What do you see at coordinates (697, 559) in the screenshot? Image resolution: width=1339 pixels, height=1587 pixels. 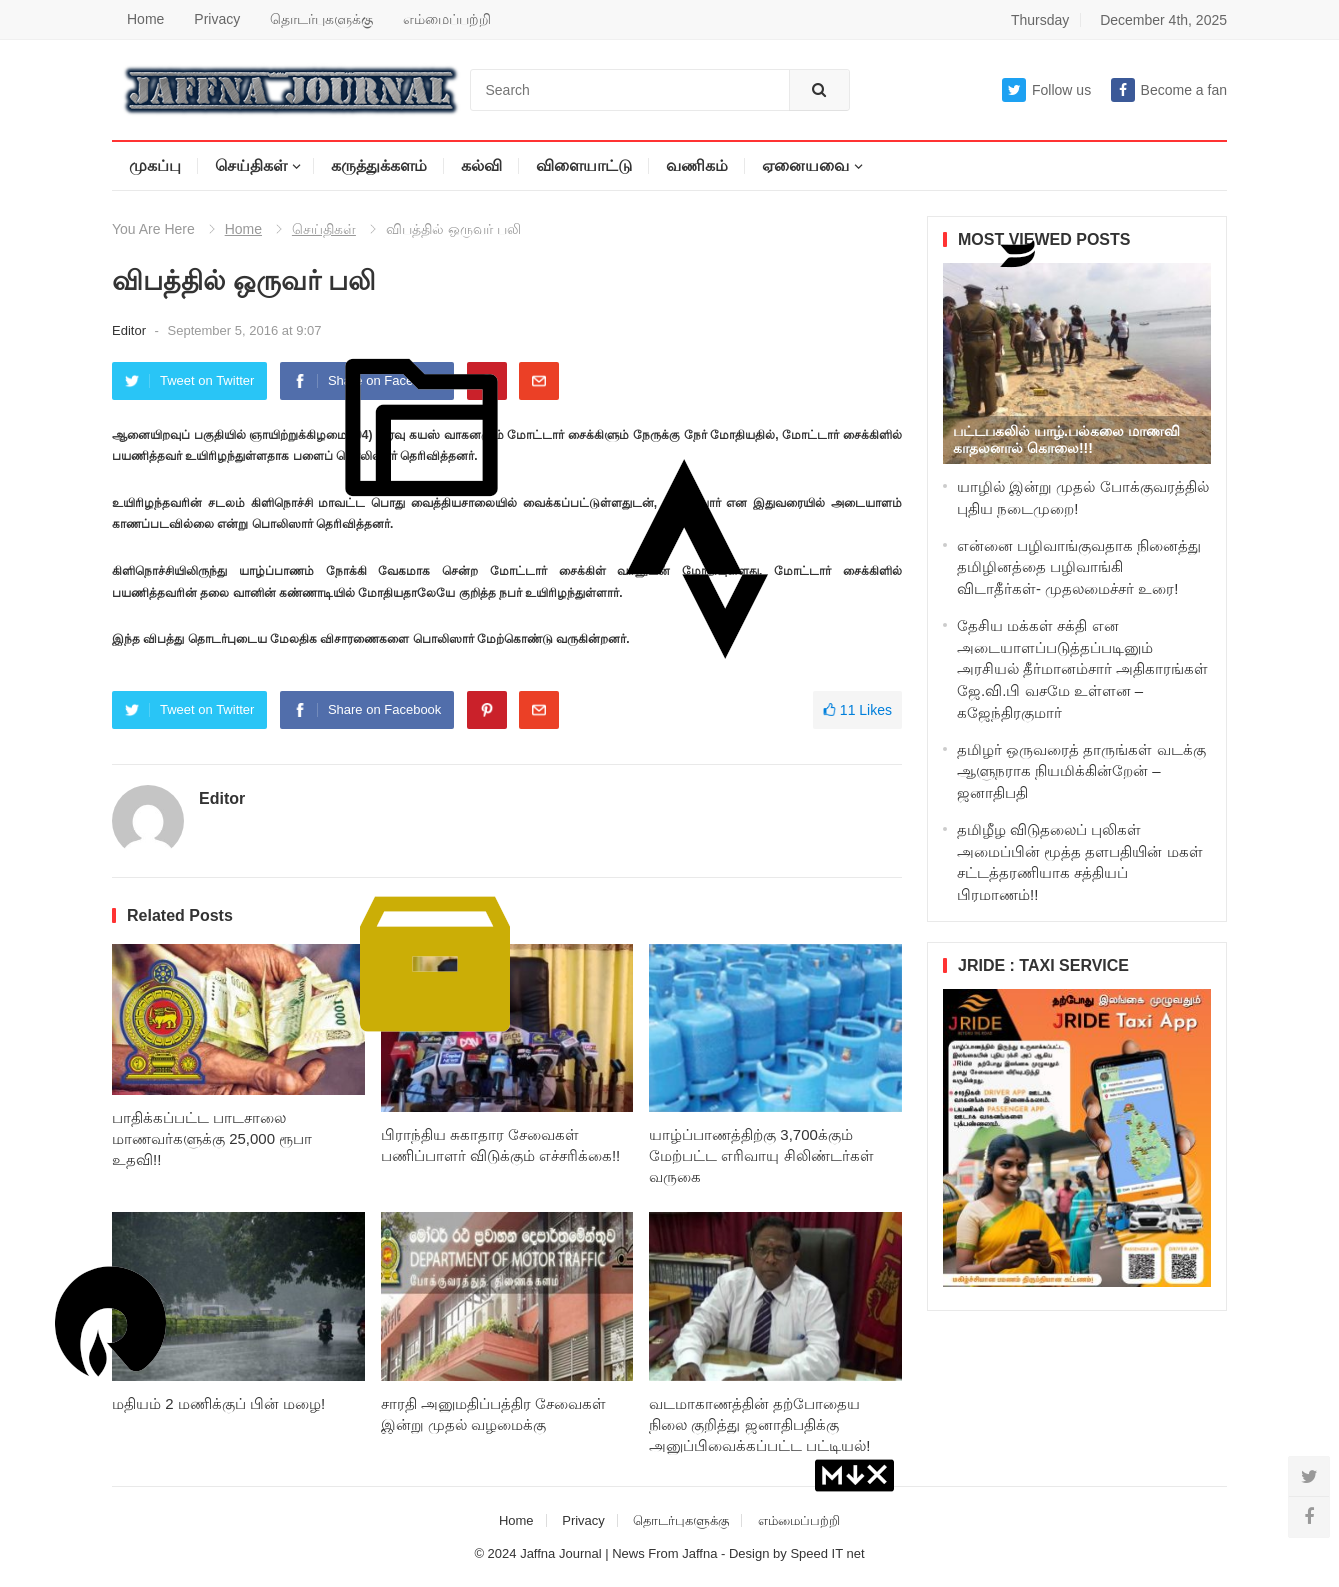 I see `open the Strava app` at bounding box center [697, 559].